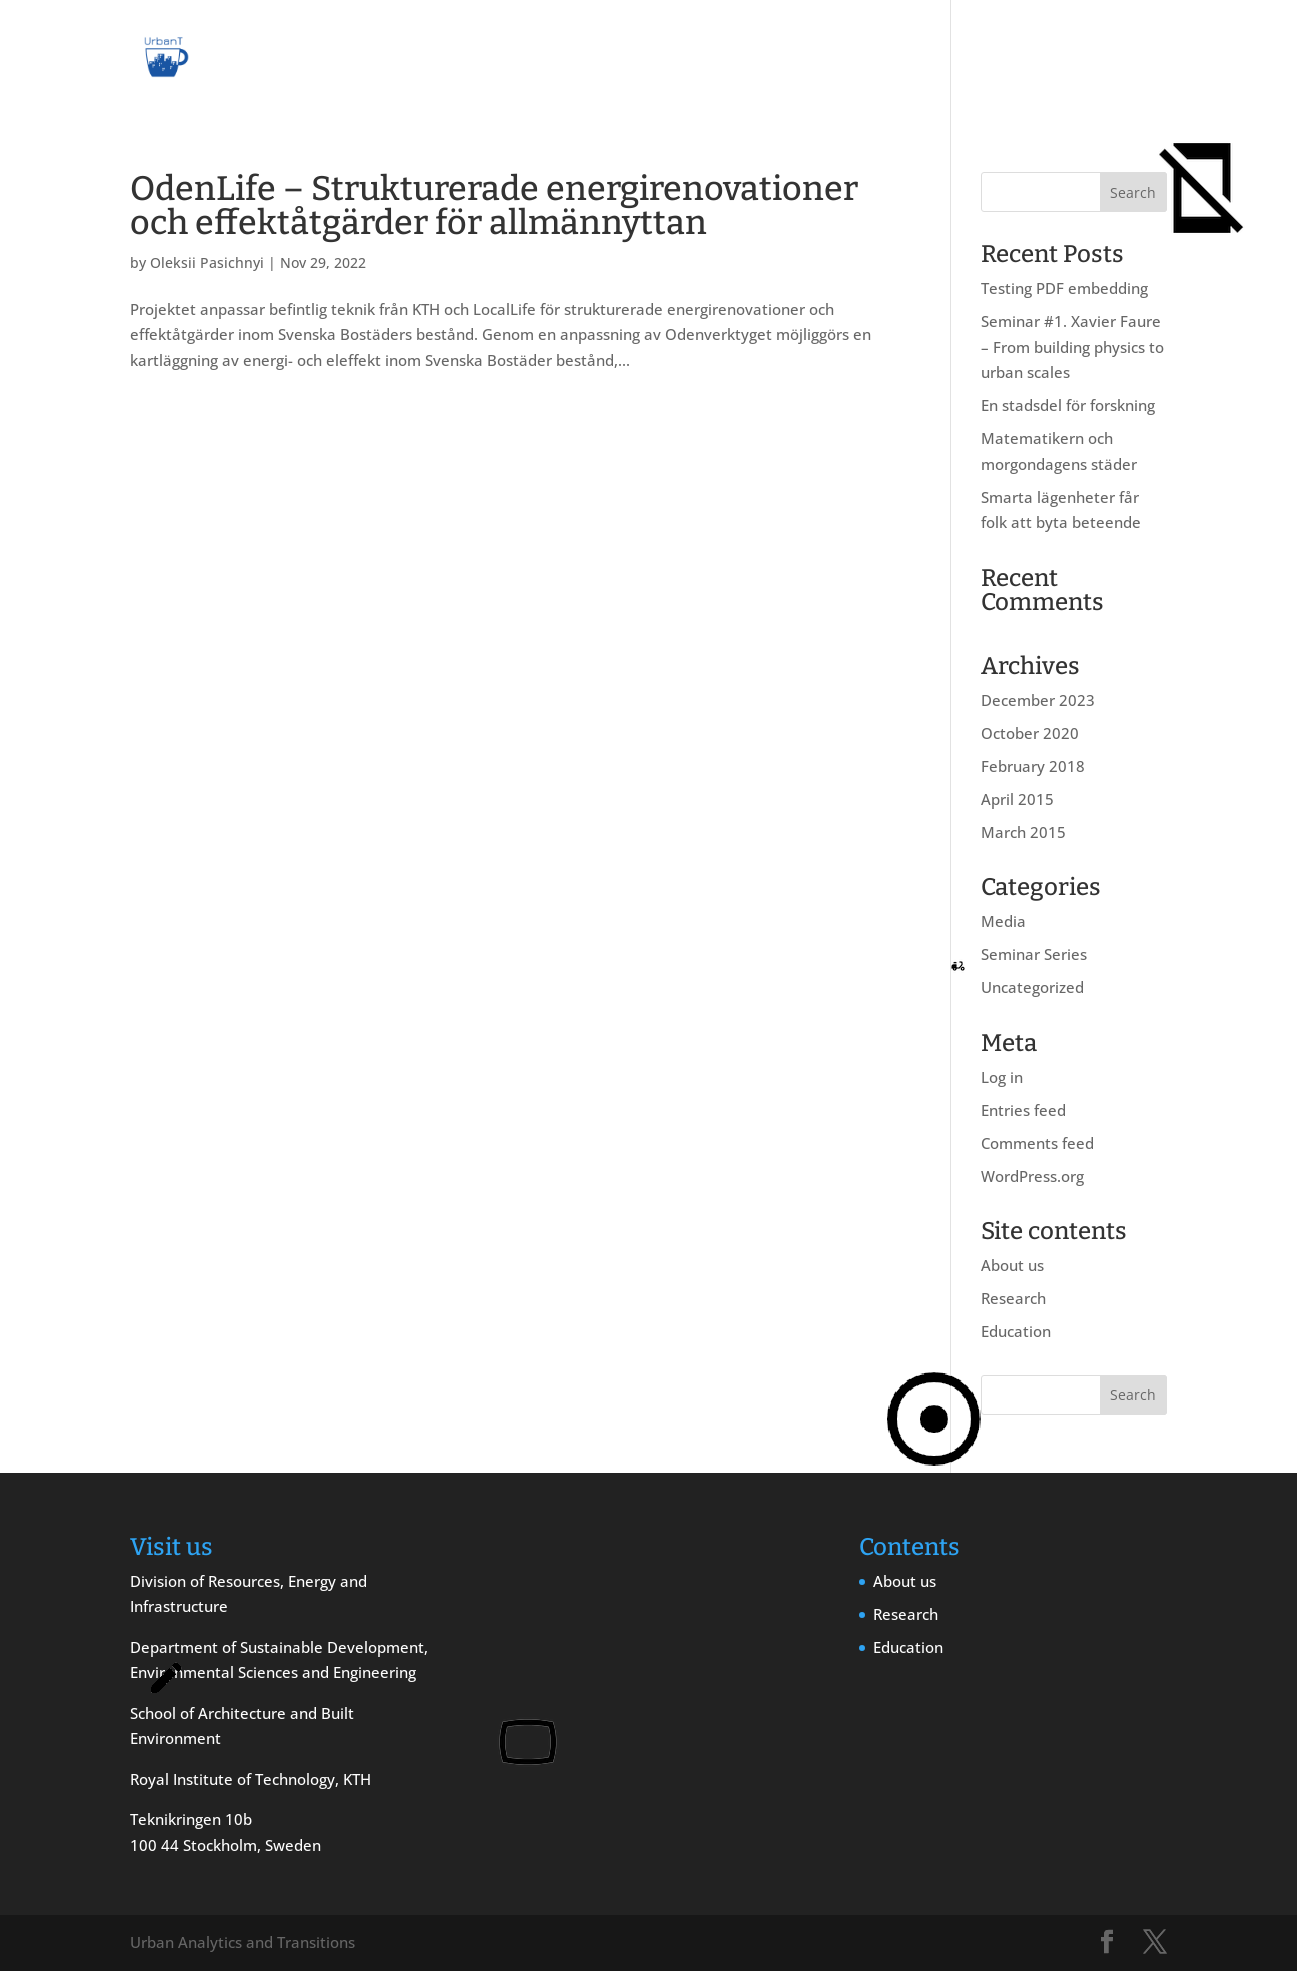 The image size is (1297, 1971). I want to click on adjust image or display settings, so click(934, 1419).